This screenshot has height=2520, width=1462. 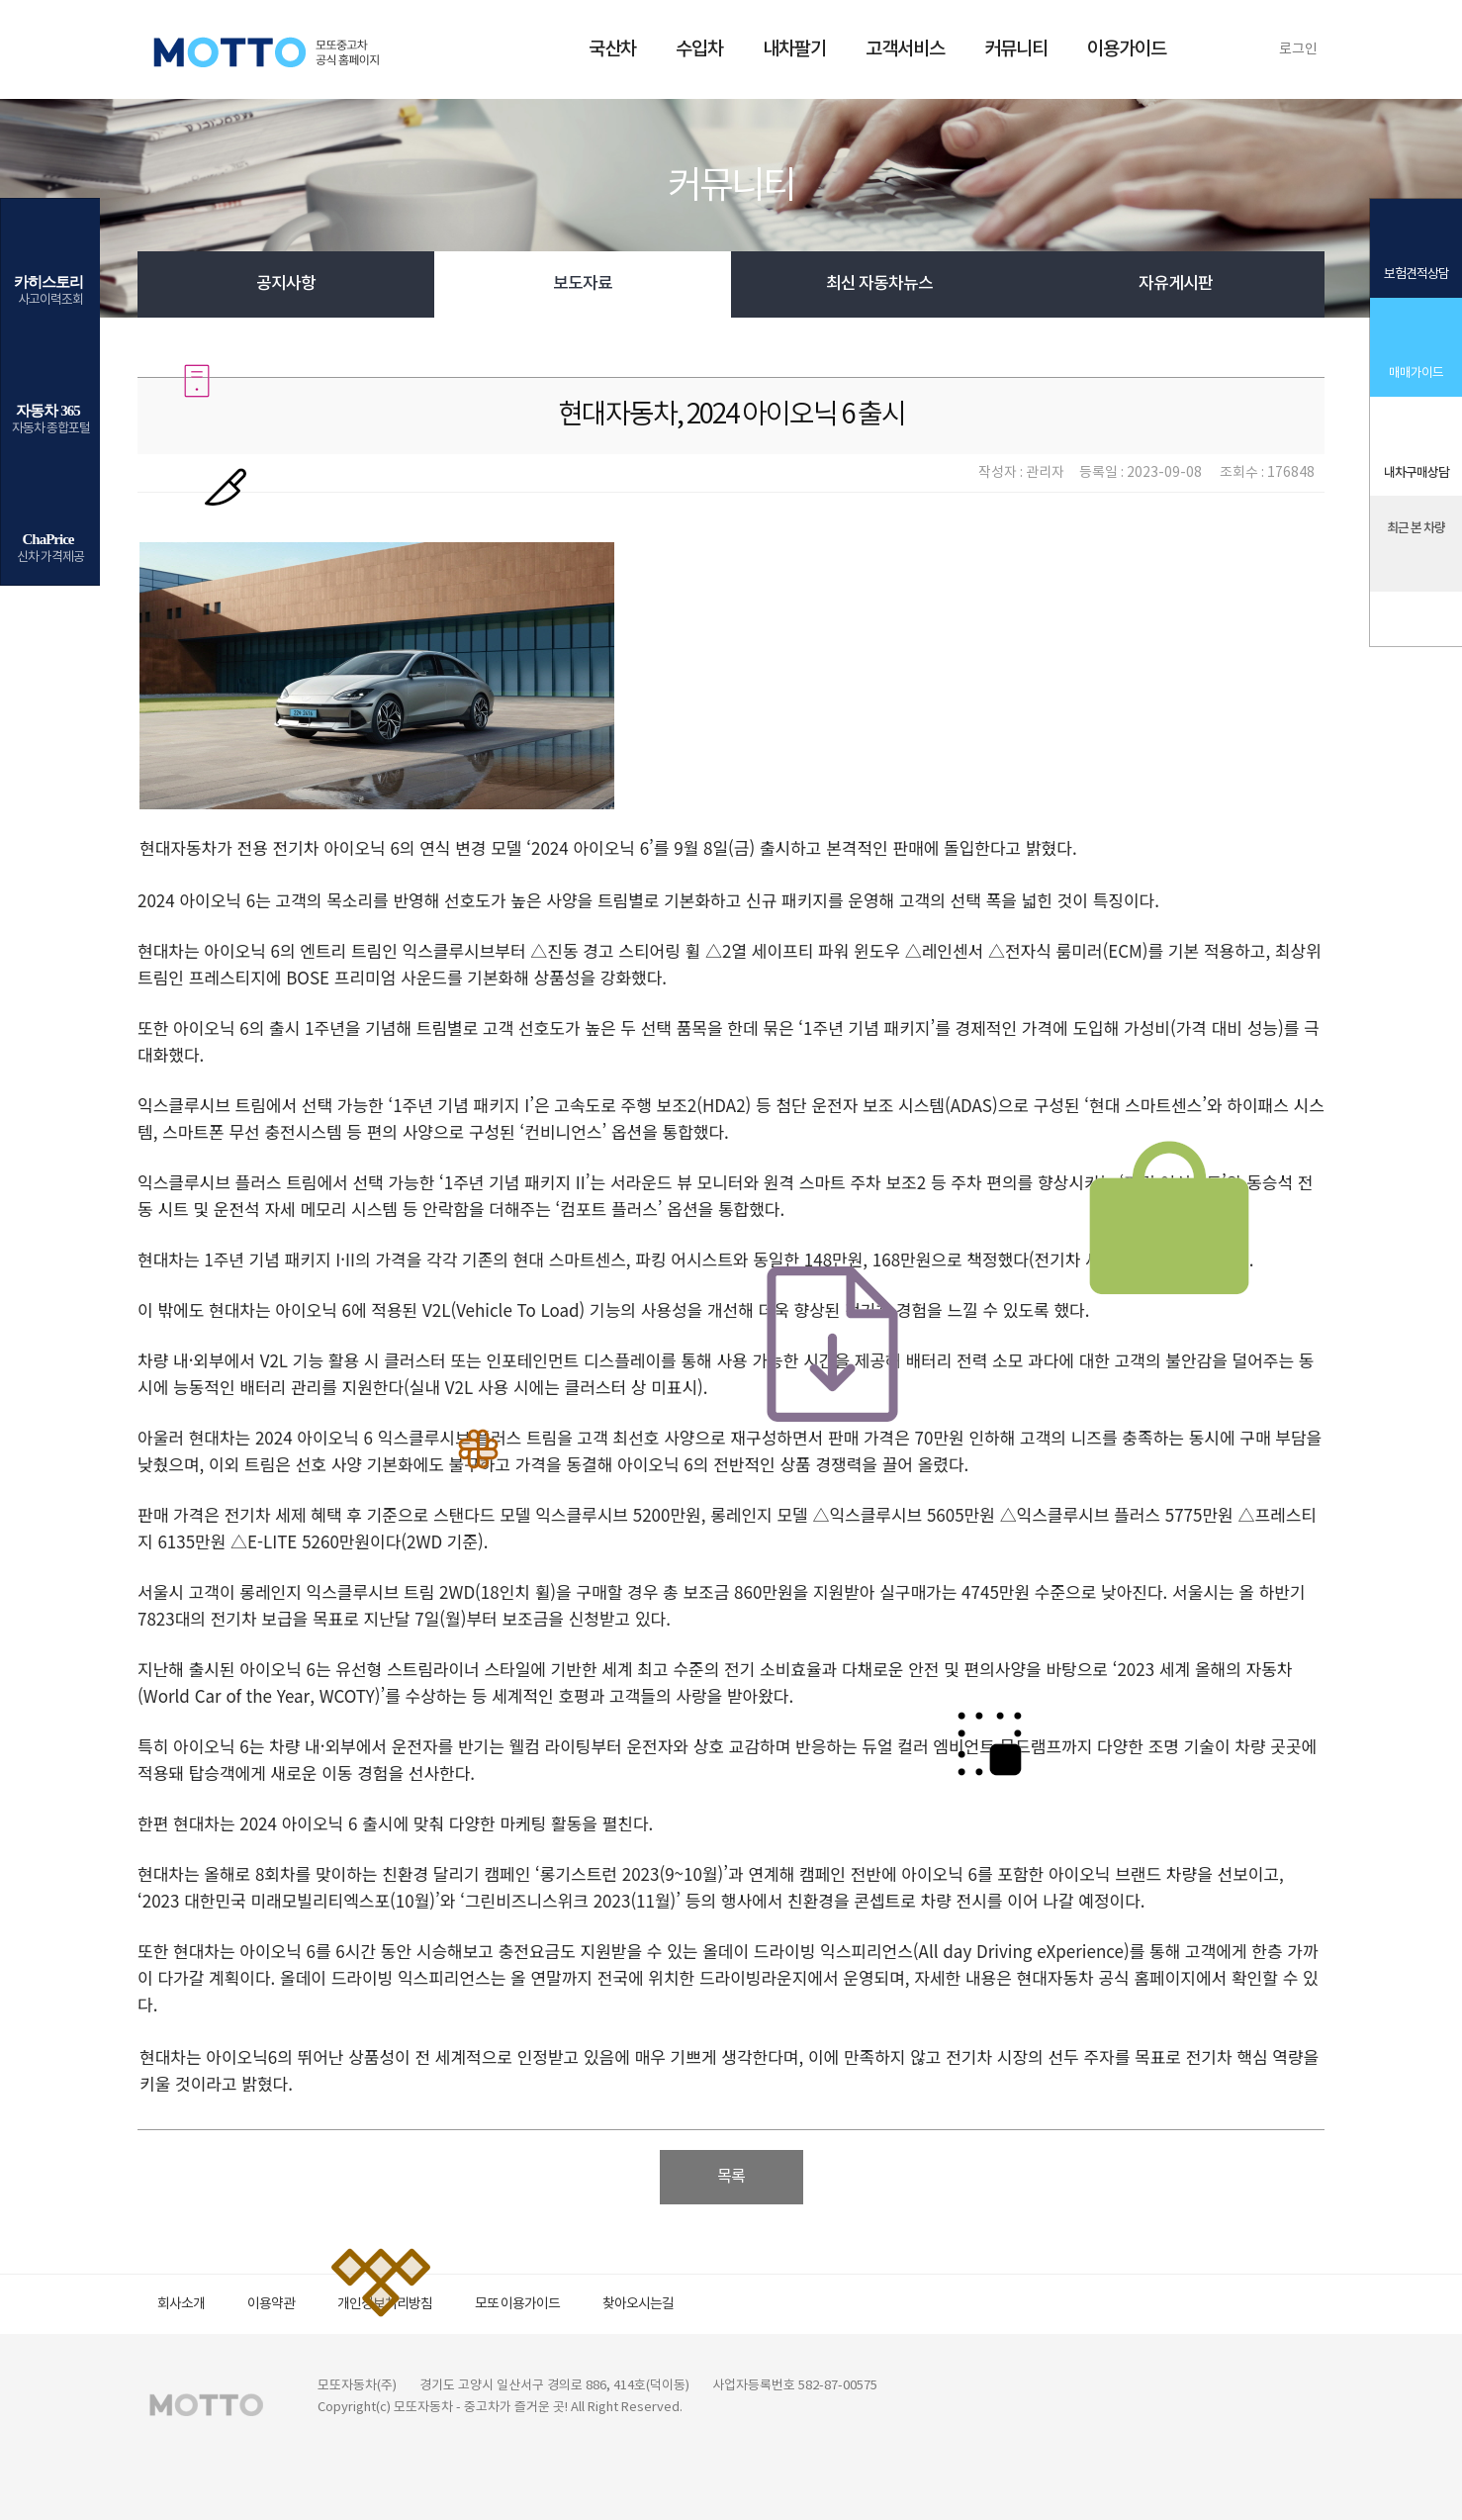 I want to click on open Slack messaging app, so click(x=478, y=1448).